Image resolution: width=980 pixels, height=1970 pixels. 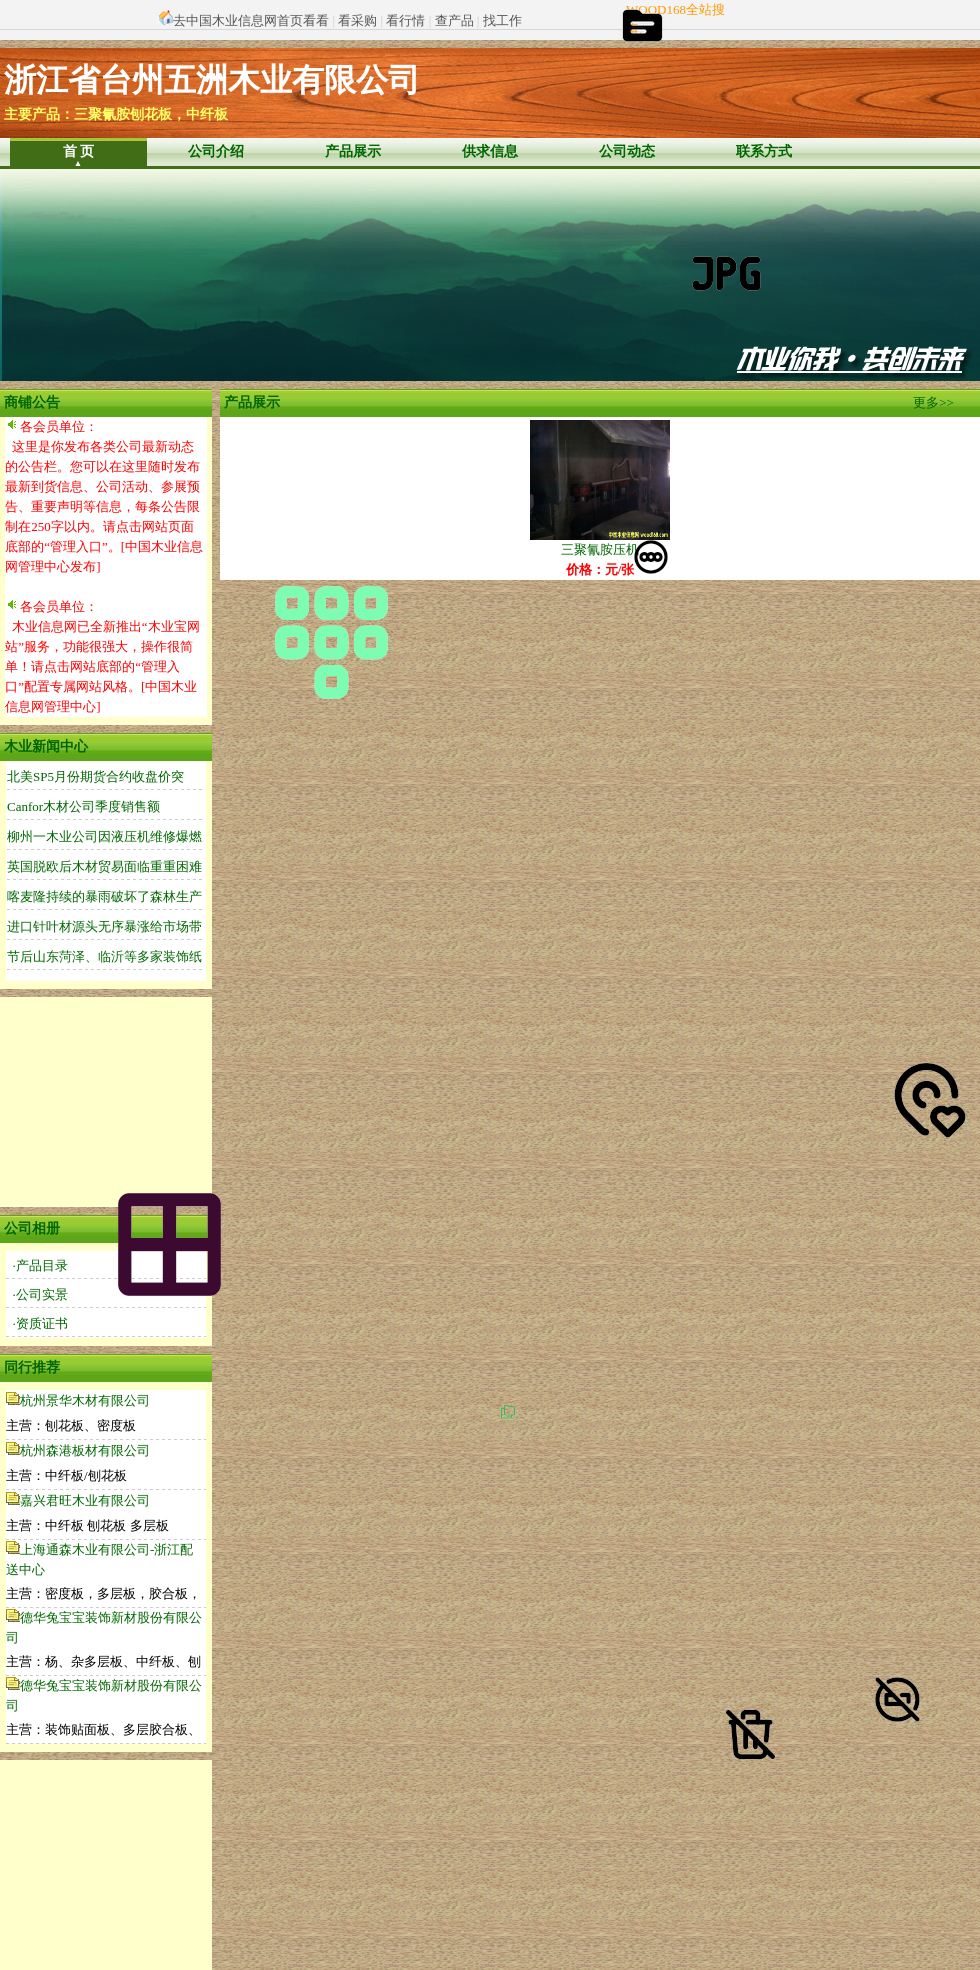 I want to click on open topic or file folder, so click(x=642, y=25).